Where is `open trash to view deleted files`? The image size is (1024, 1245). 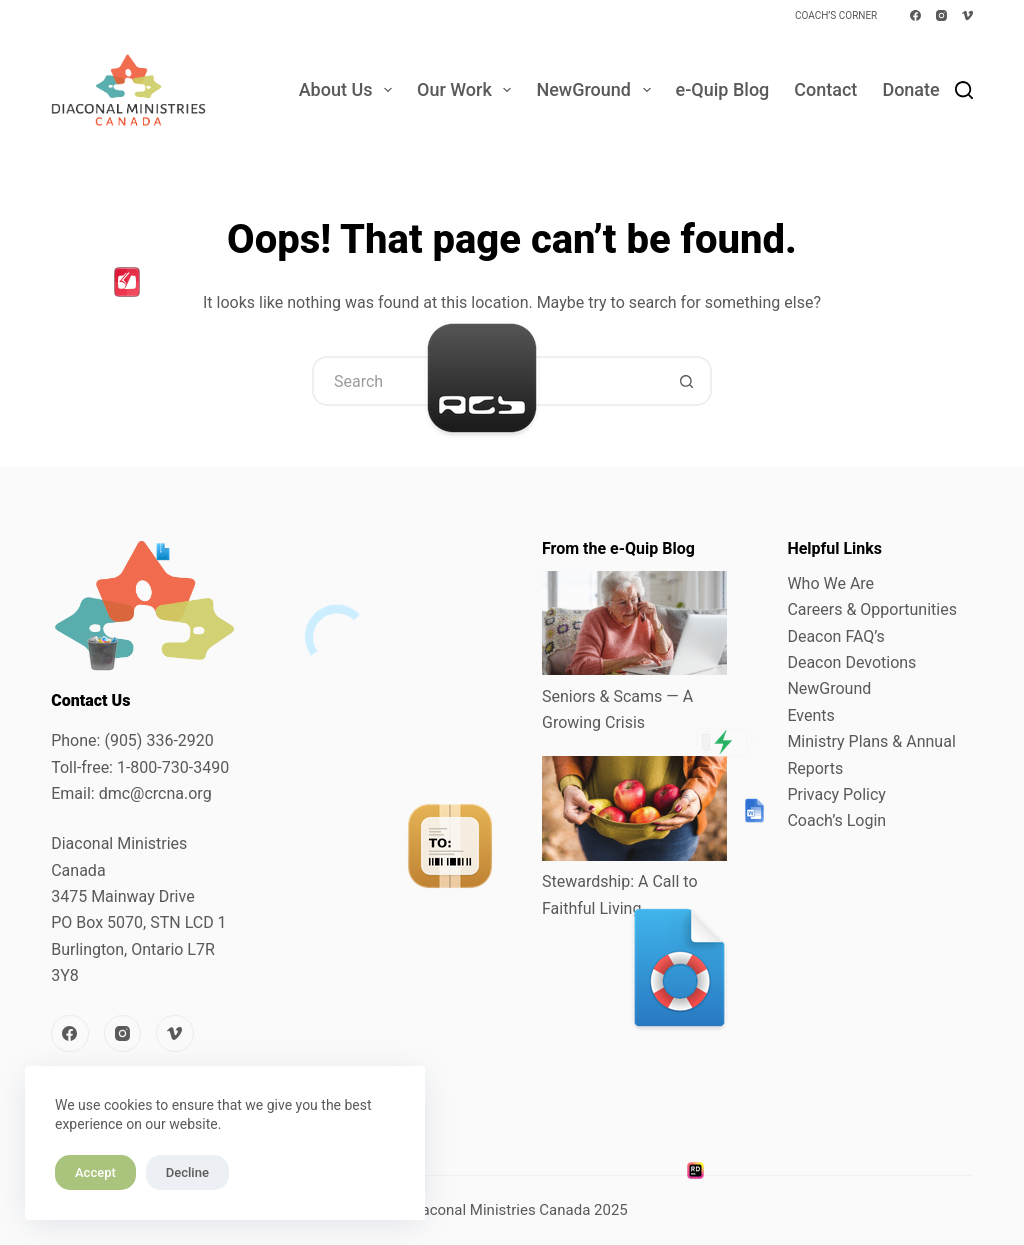 open trash to view deleted files is located at coordinates (102, 653).